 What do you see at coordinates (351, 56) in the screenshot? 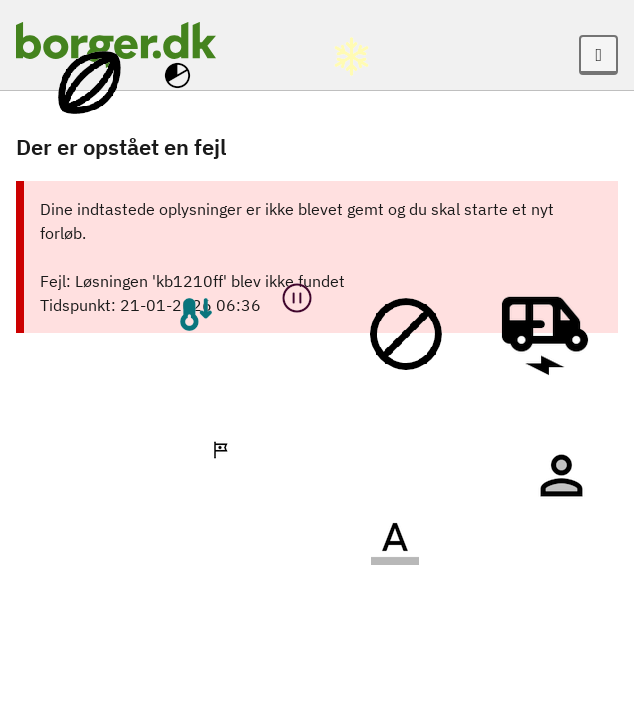
I see `indicates cold or freezing temperature setting` at bounding box center [351, 56].